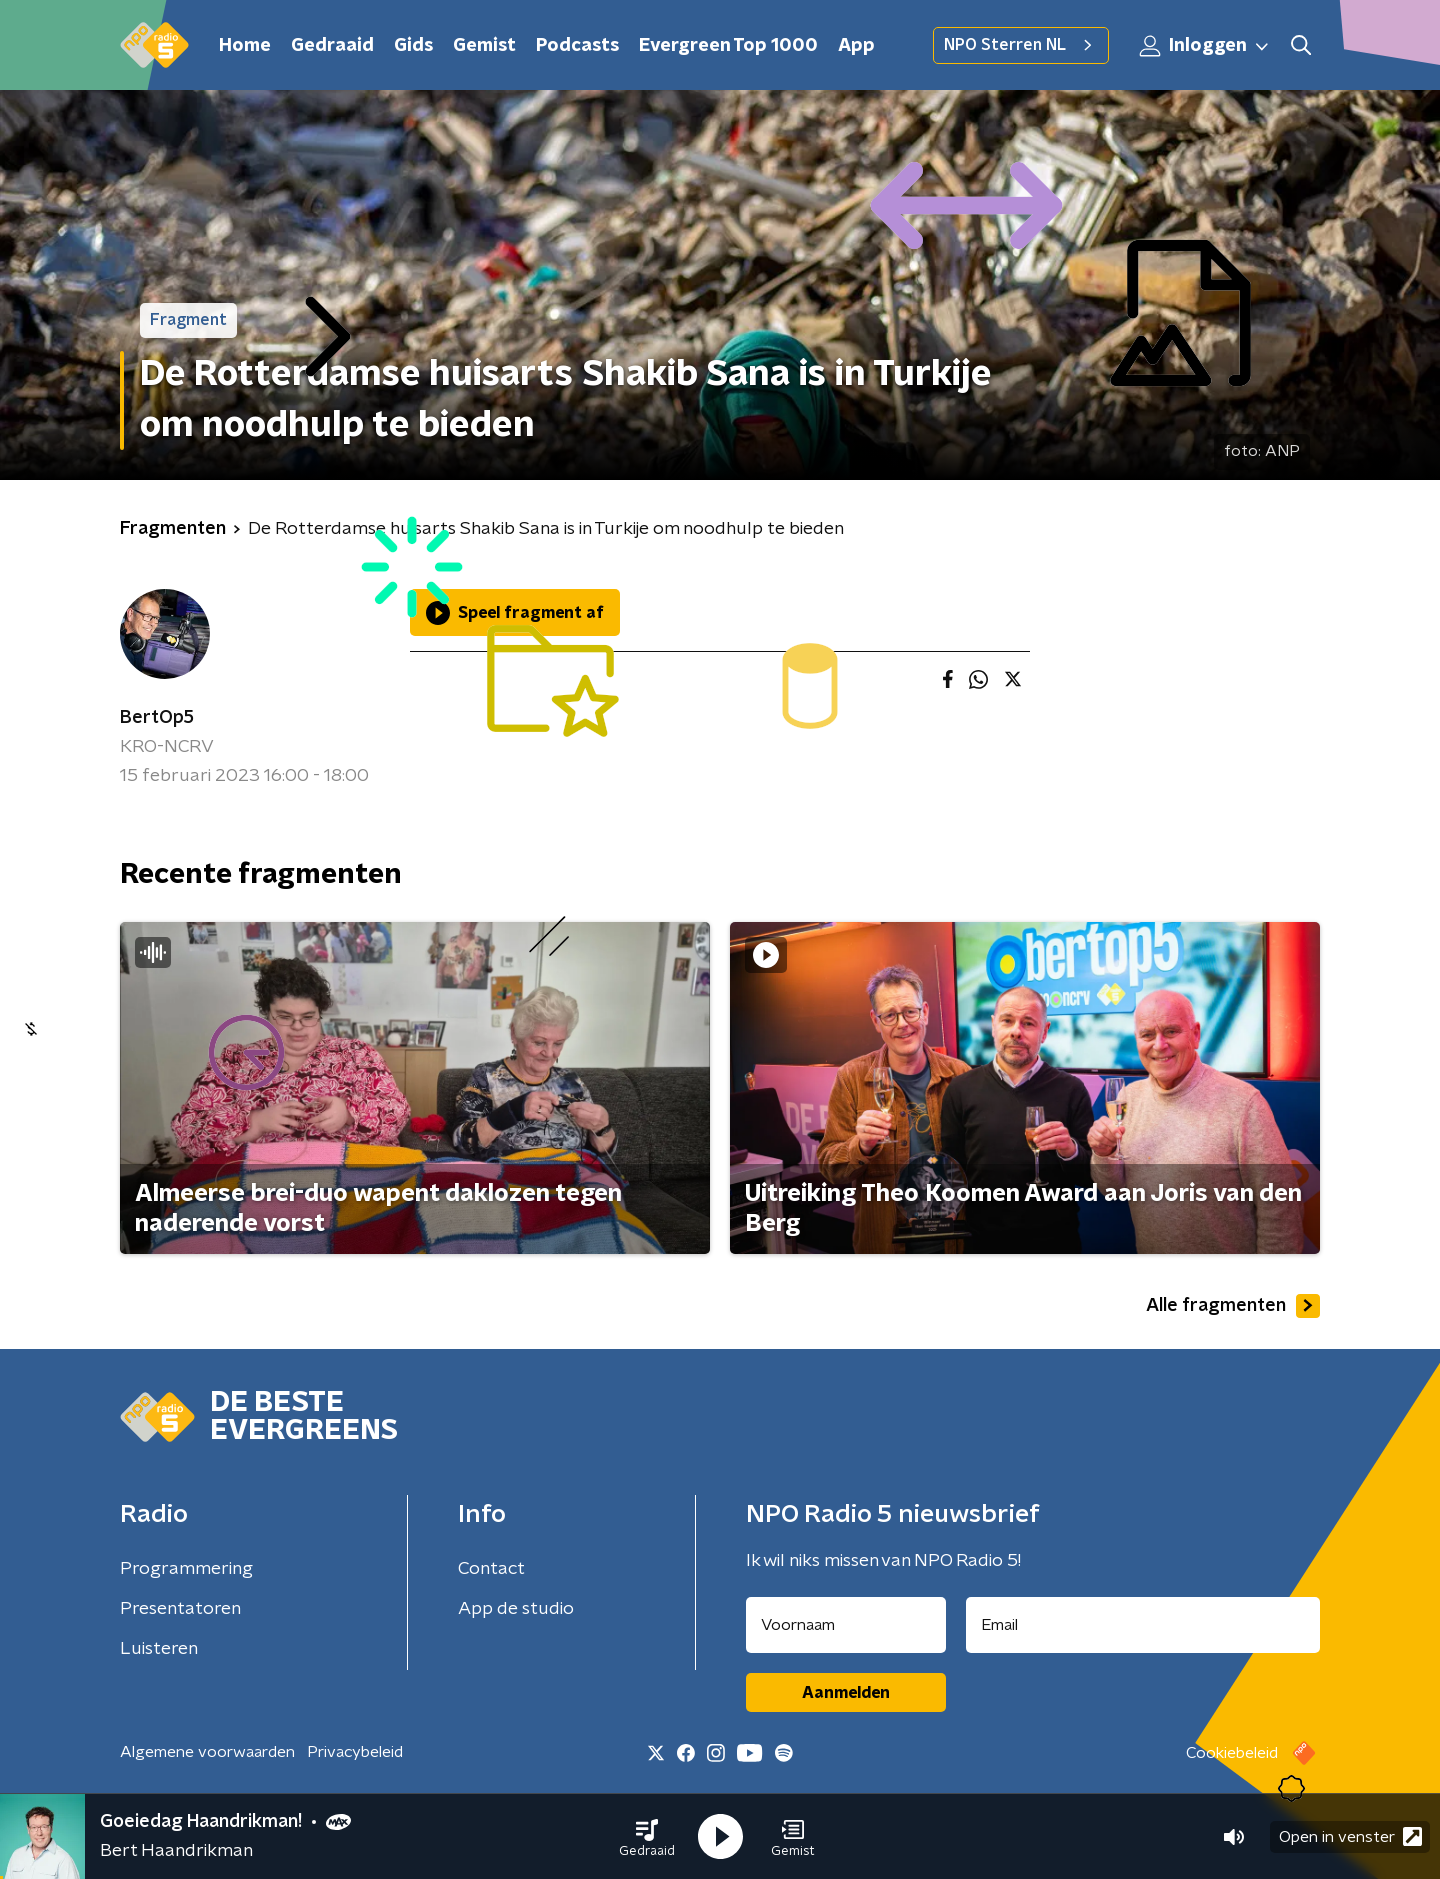  I want to click on indicates afternoon time or PM hours, so click(246, 1052).